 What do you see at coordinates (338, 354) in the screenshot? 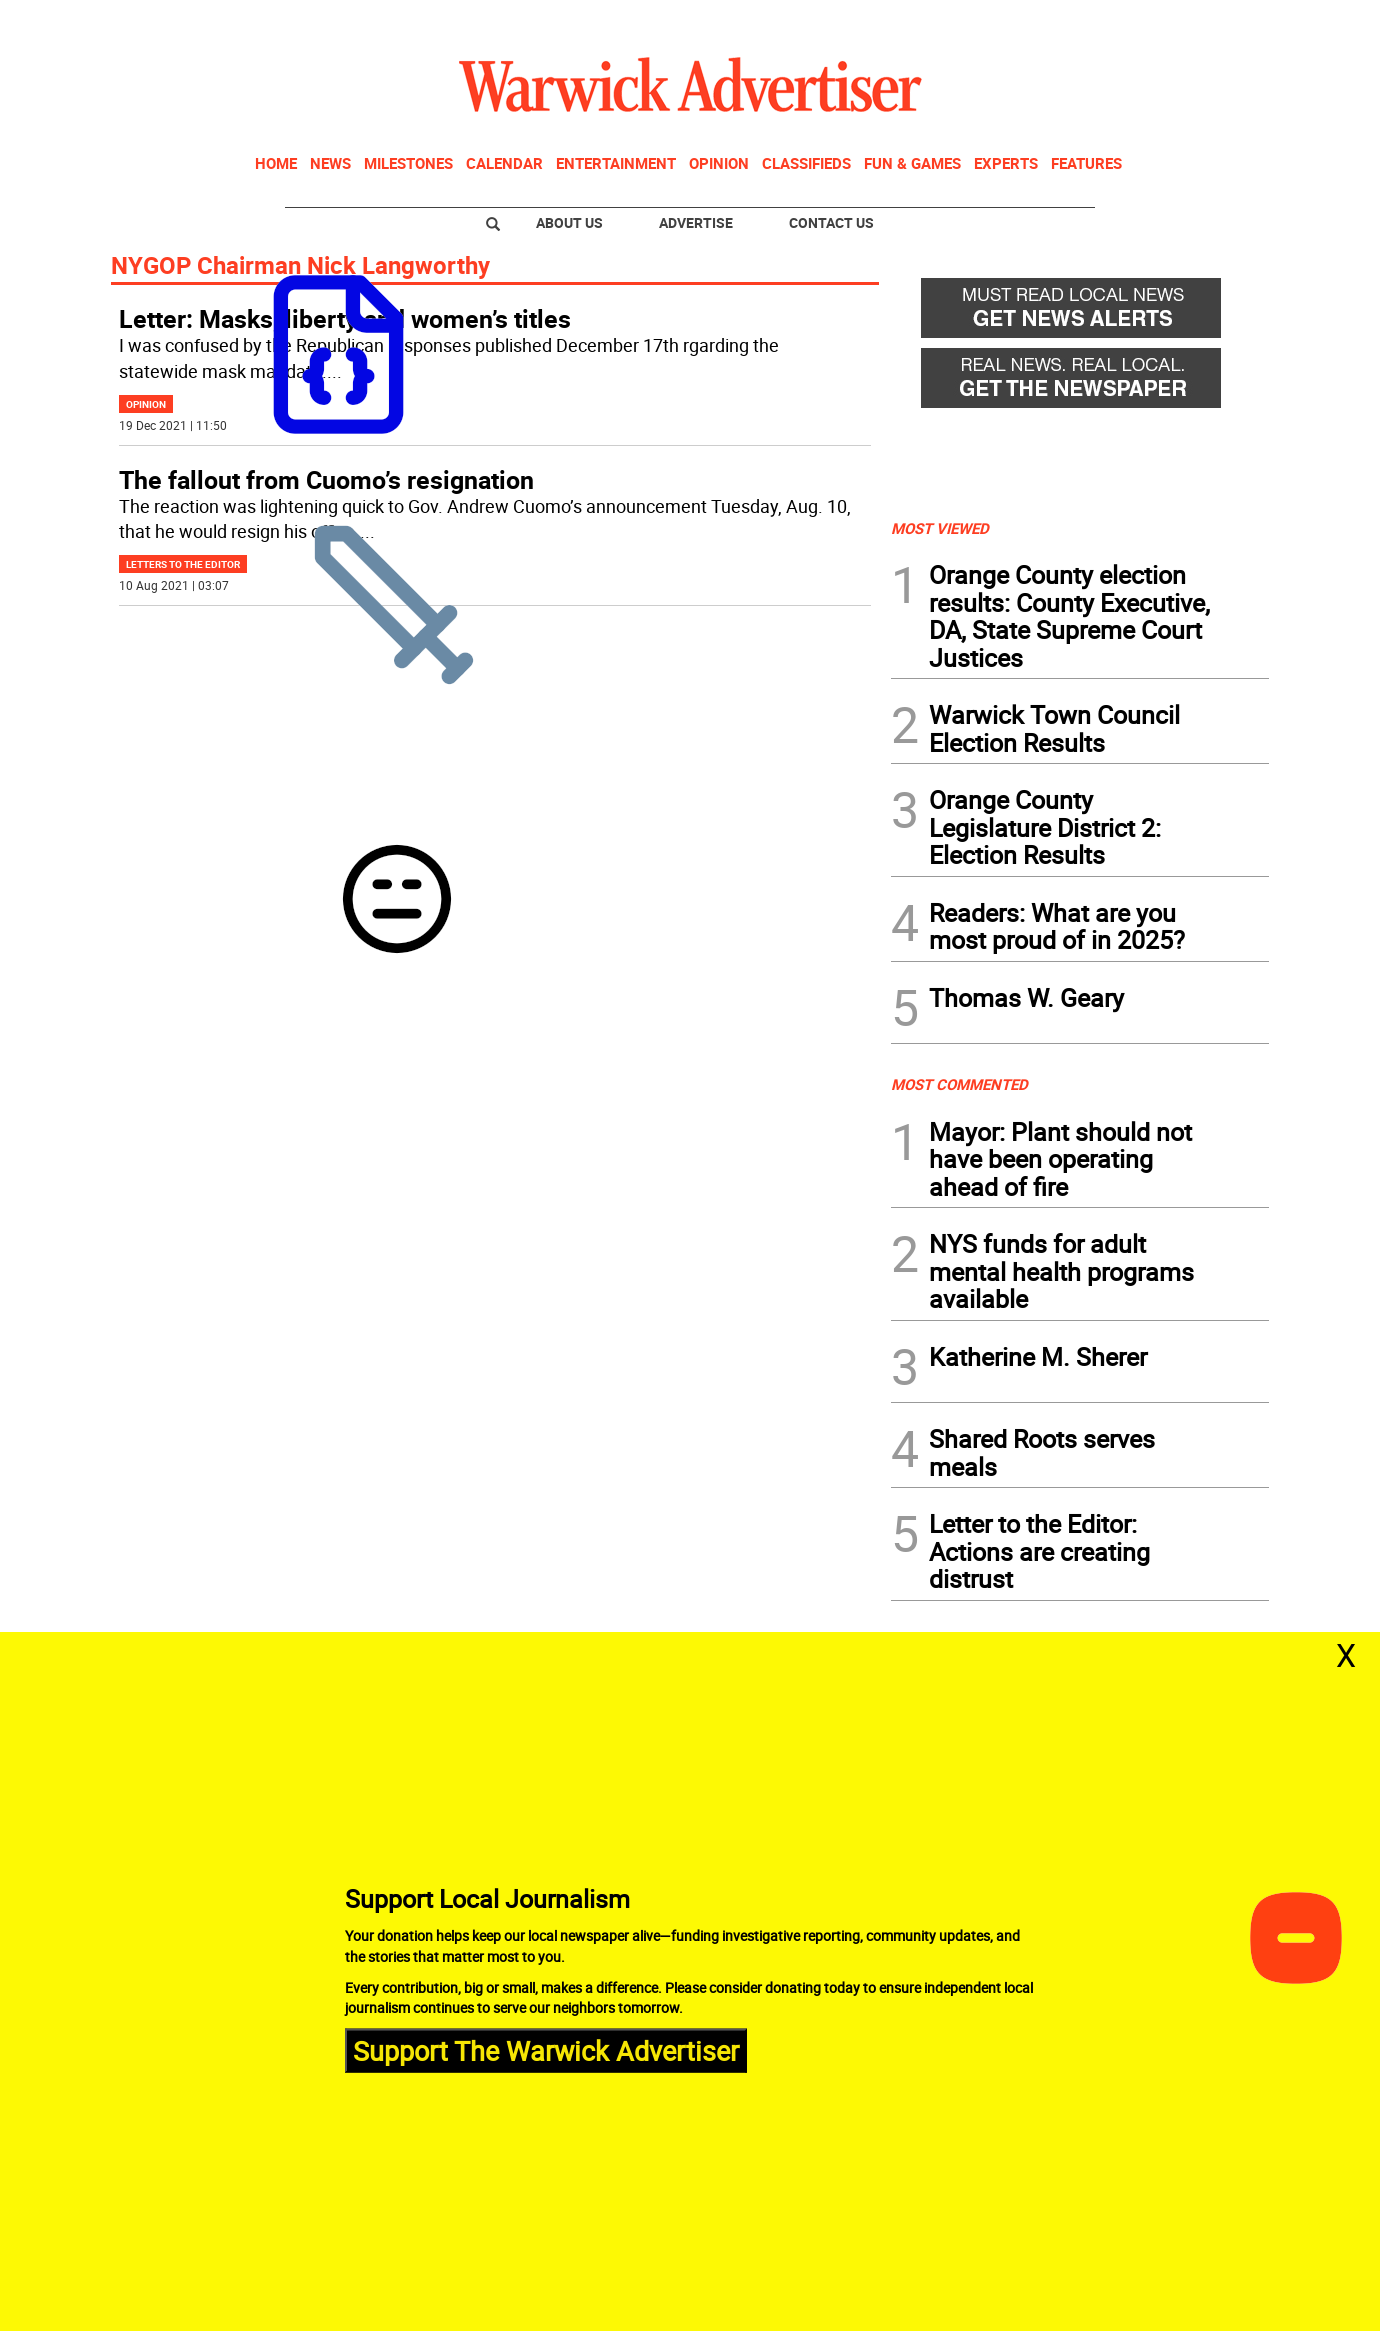
I see `view or open a JSON file` at bounding box center [338, 354].